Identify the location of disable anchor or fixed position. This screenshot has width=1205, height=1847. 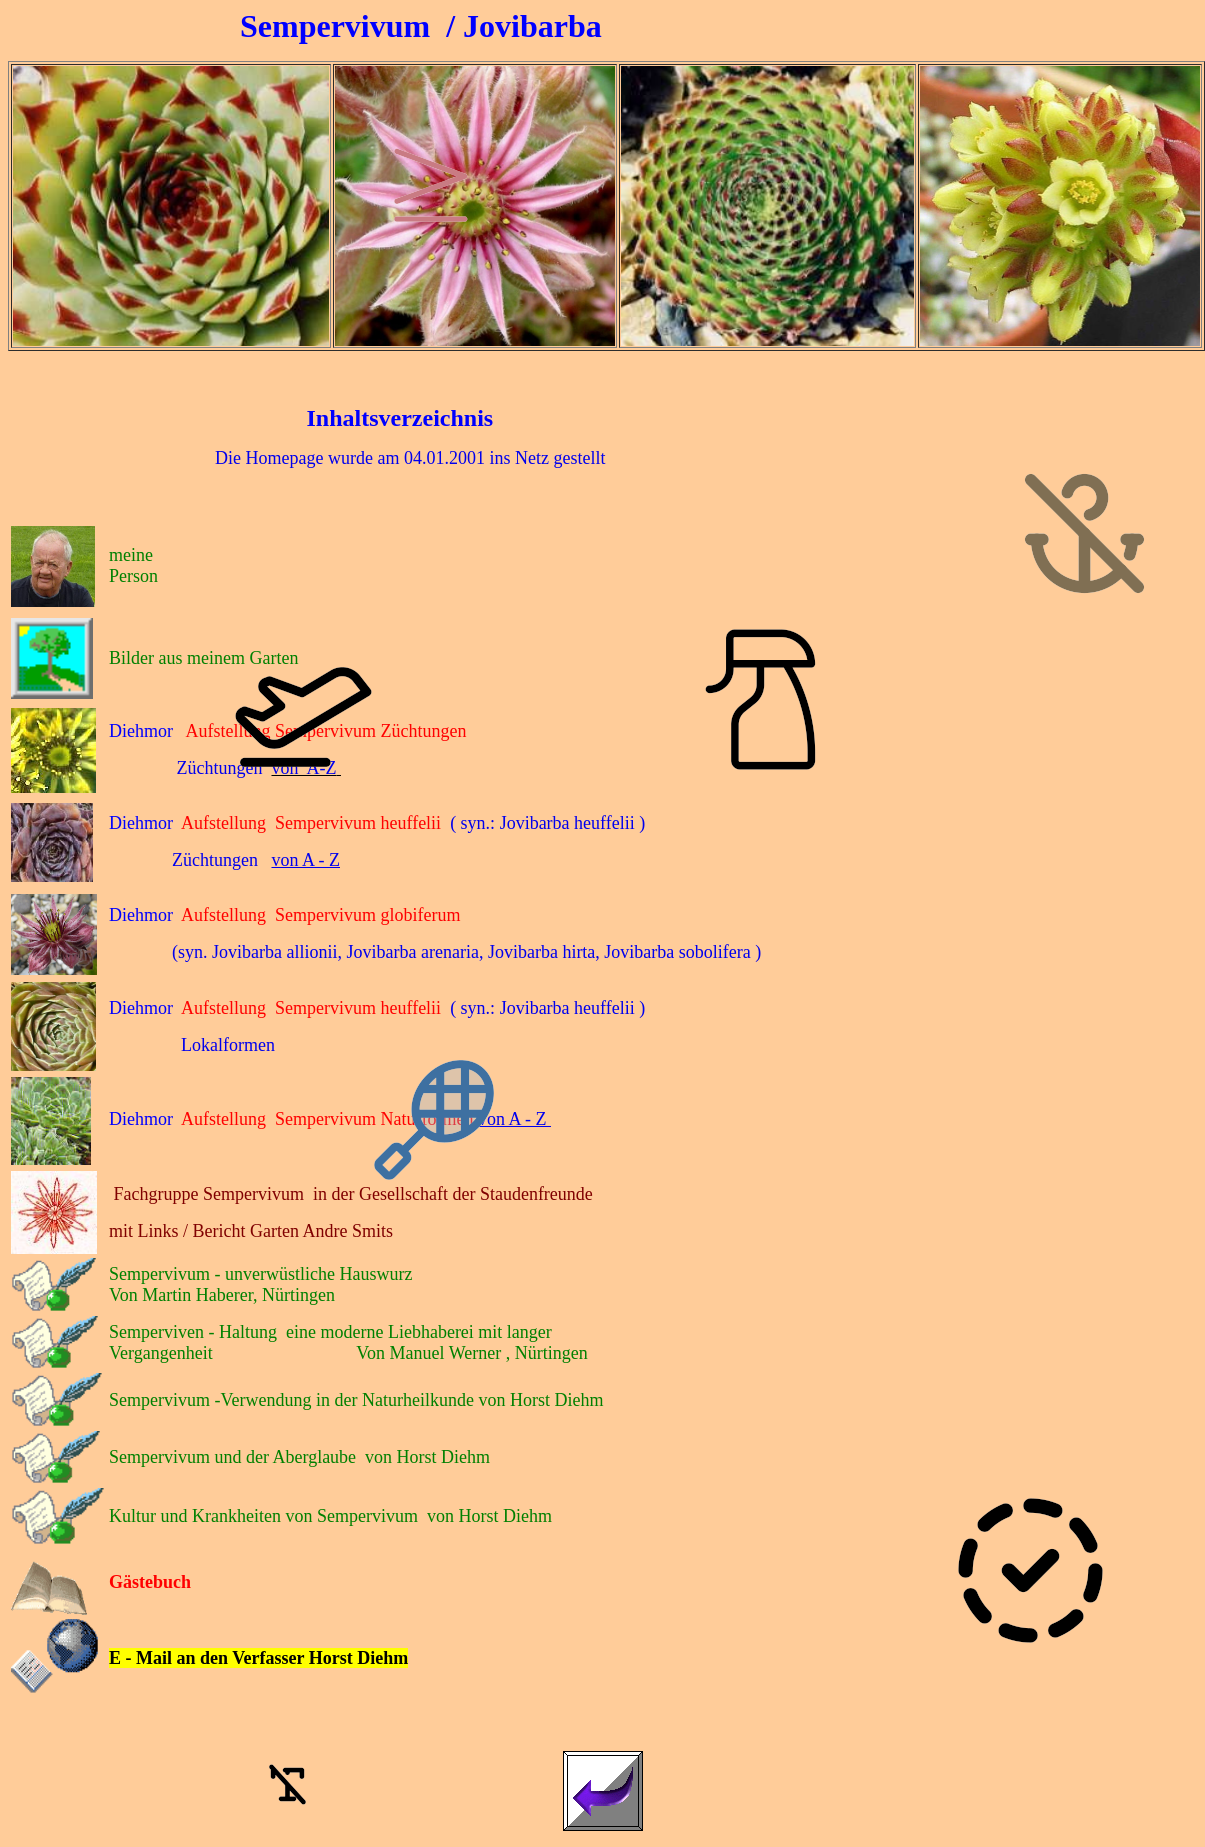
(1084, 533).